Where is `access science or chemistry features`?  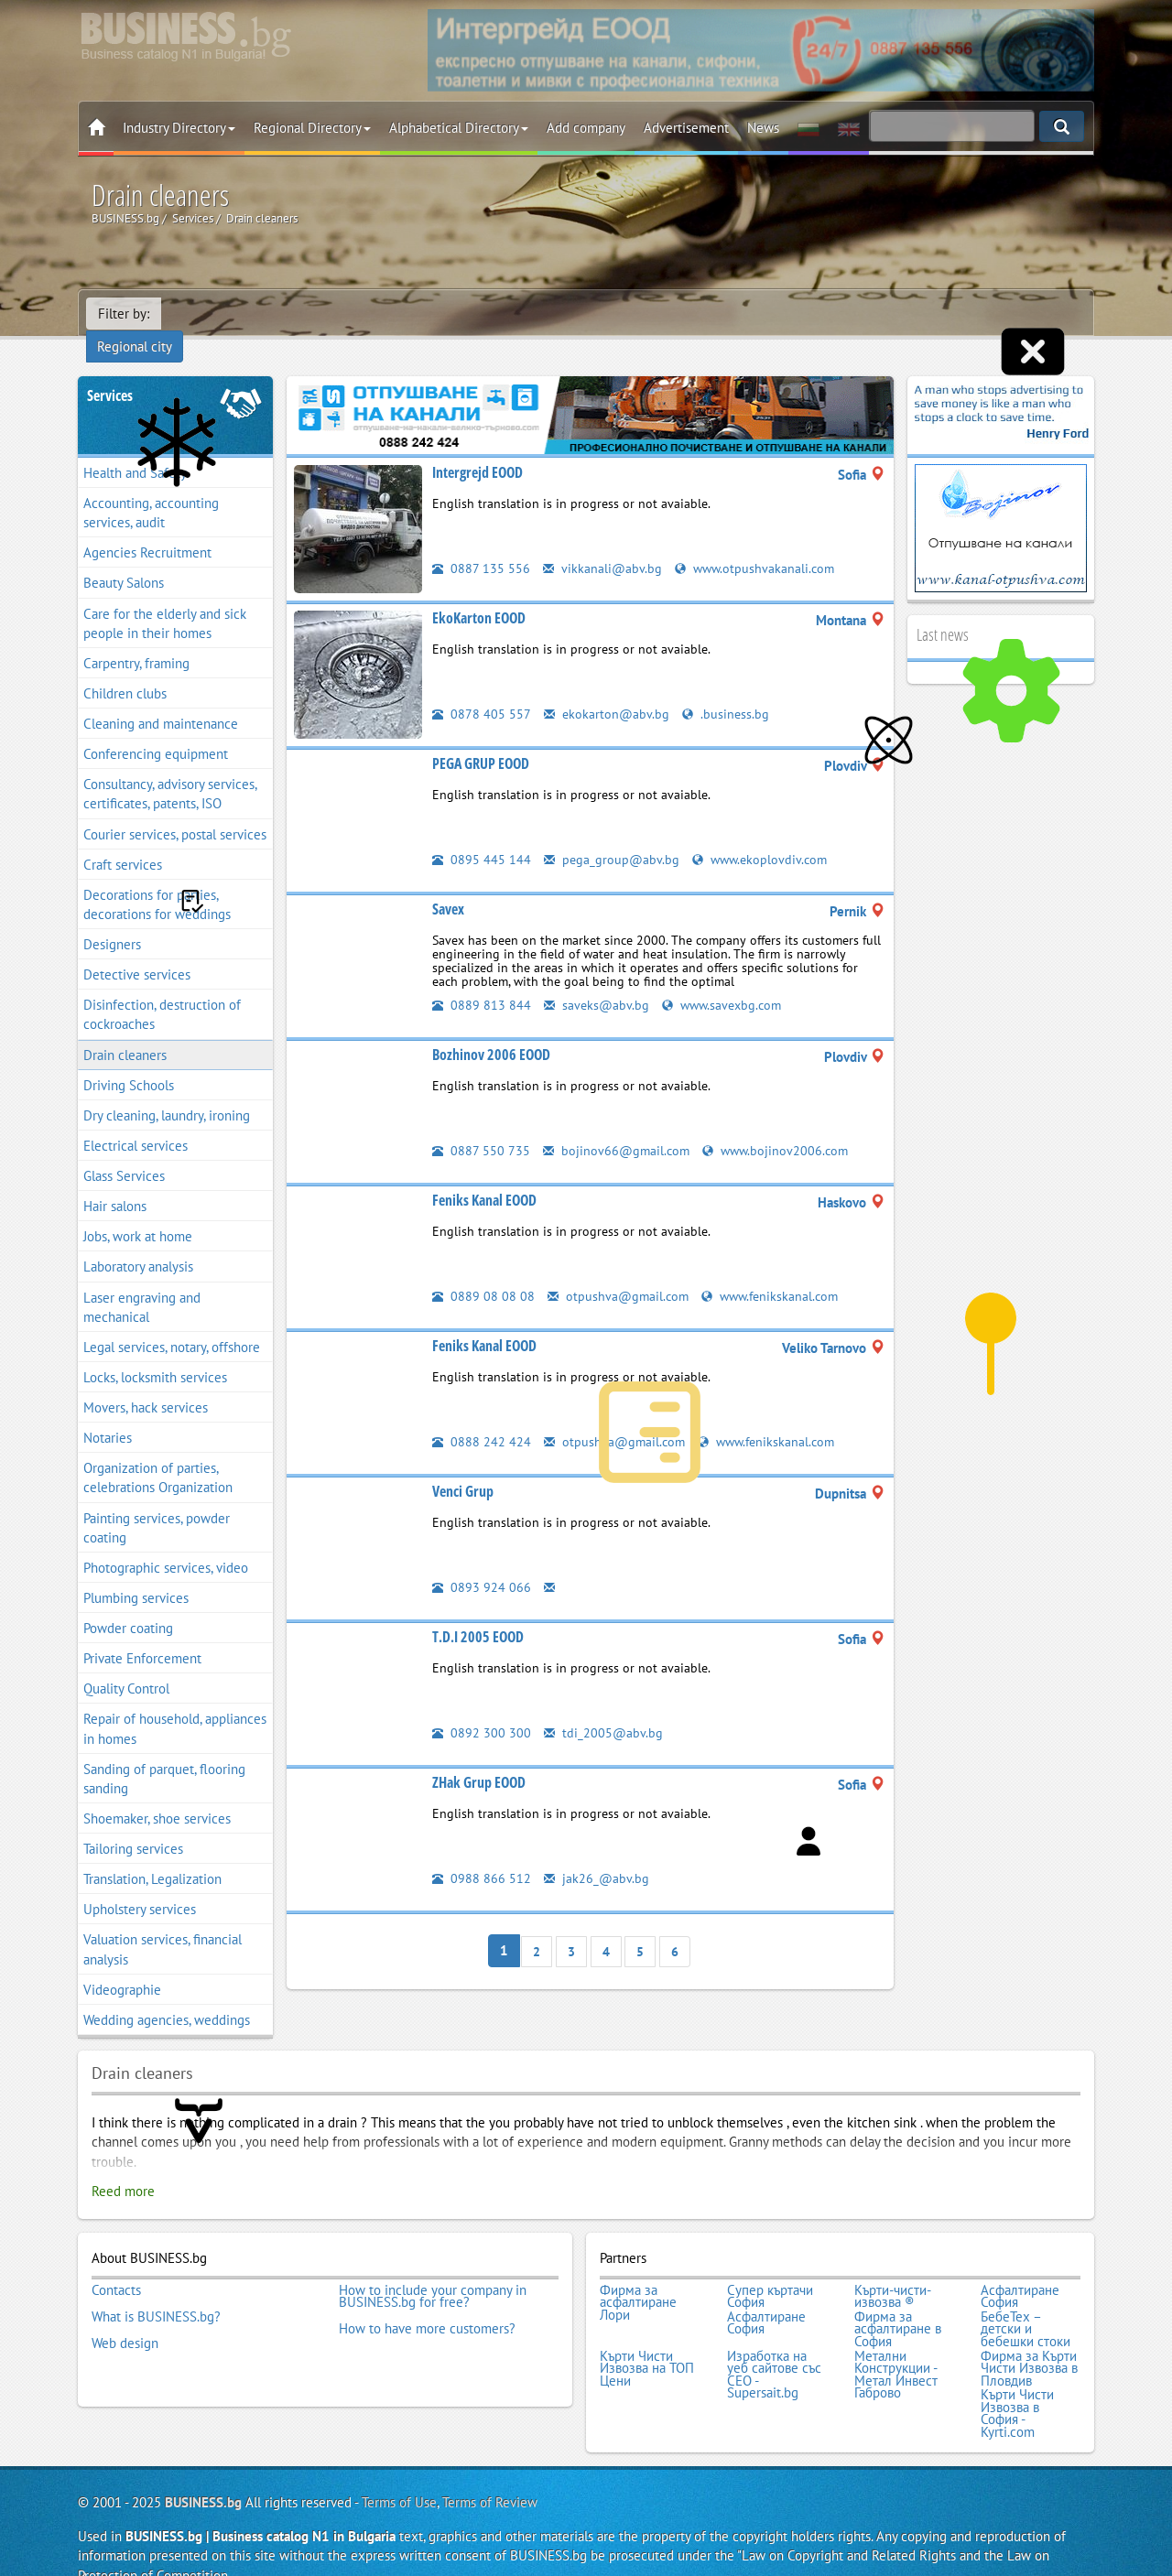 access science or chemistry features is located at coordinates (888, 740).